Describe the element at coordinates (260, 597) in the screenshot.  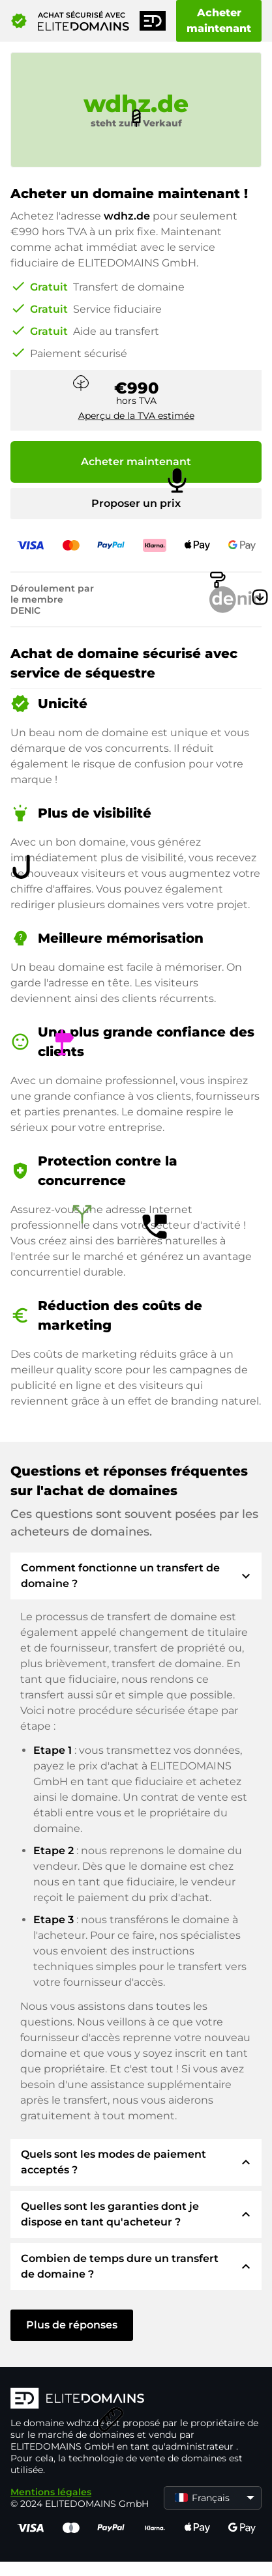
I see `download file or content` at that location.